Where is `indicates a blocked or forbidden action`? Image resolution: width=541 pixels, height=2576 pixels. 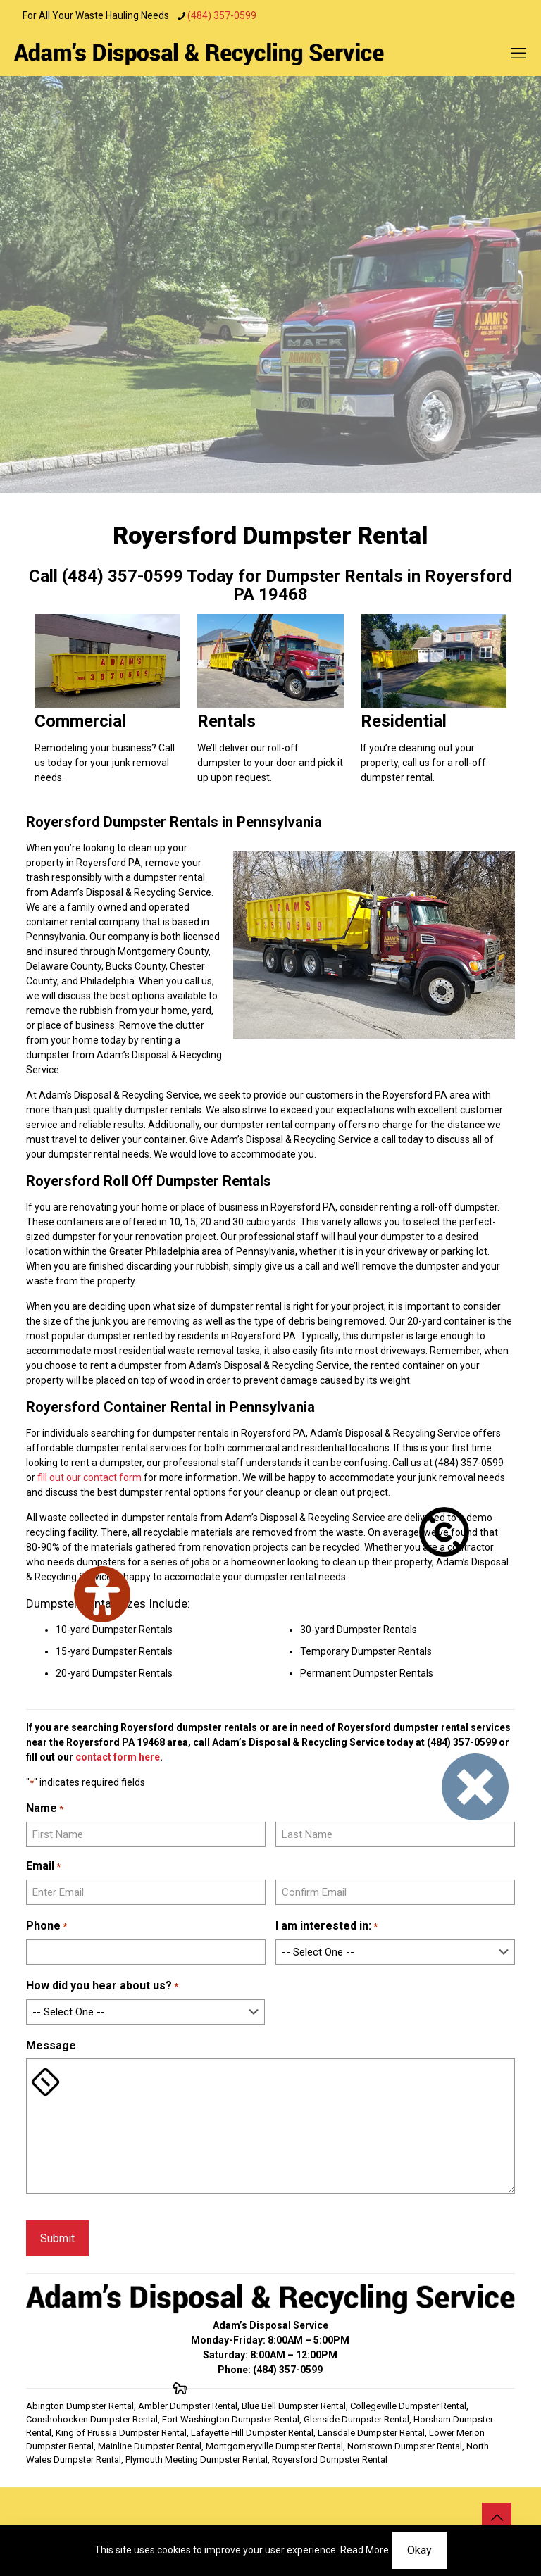
indicates a blocked or forbidden action is located at coordinates (45, 2082).